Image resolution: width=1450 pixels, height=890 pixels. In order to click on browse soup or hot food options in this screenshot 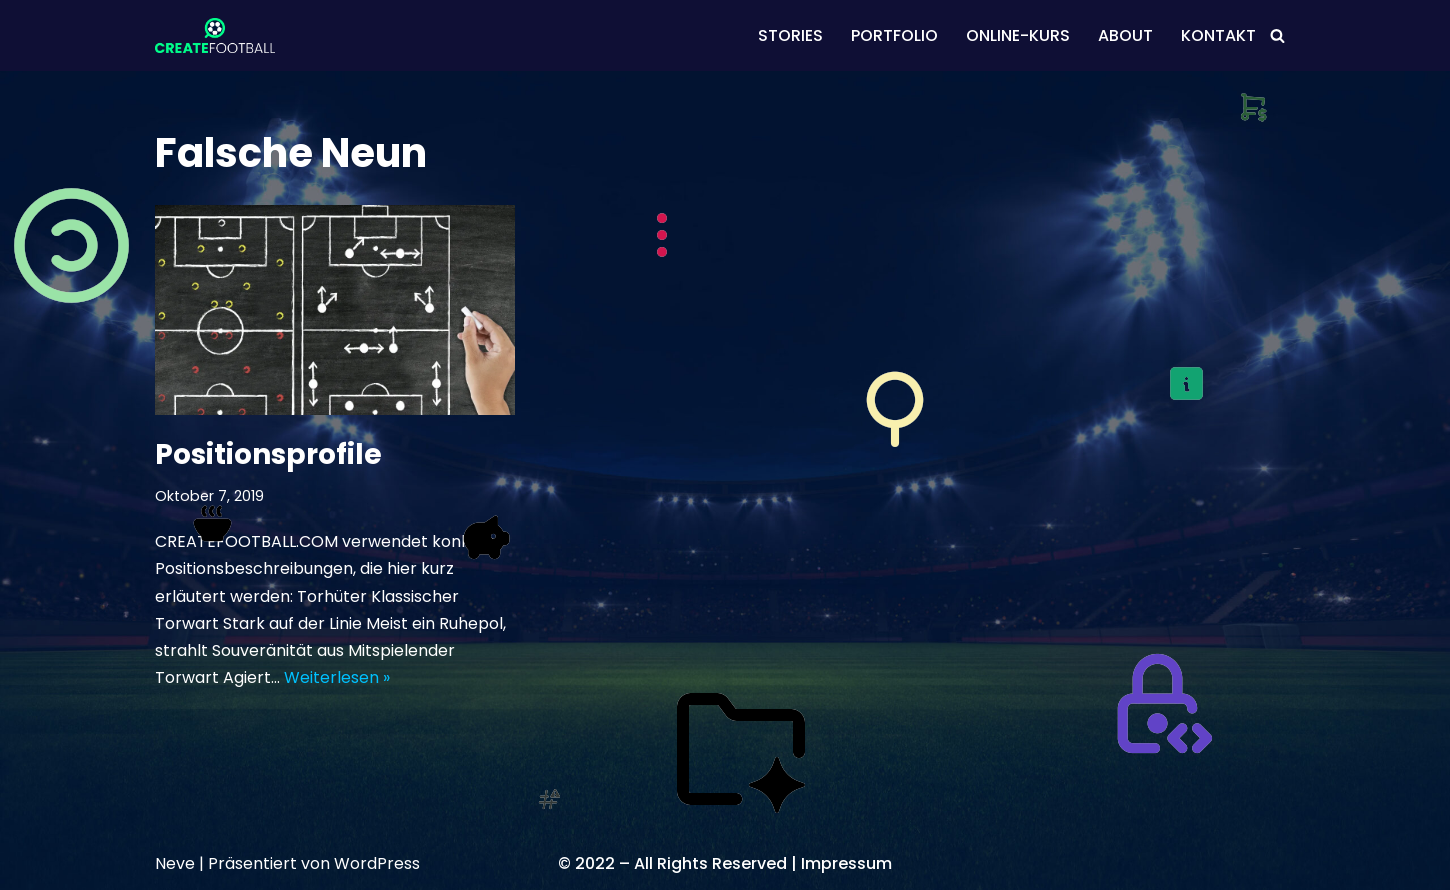, I will do `click(212, 522)`.